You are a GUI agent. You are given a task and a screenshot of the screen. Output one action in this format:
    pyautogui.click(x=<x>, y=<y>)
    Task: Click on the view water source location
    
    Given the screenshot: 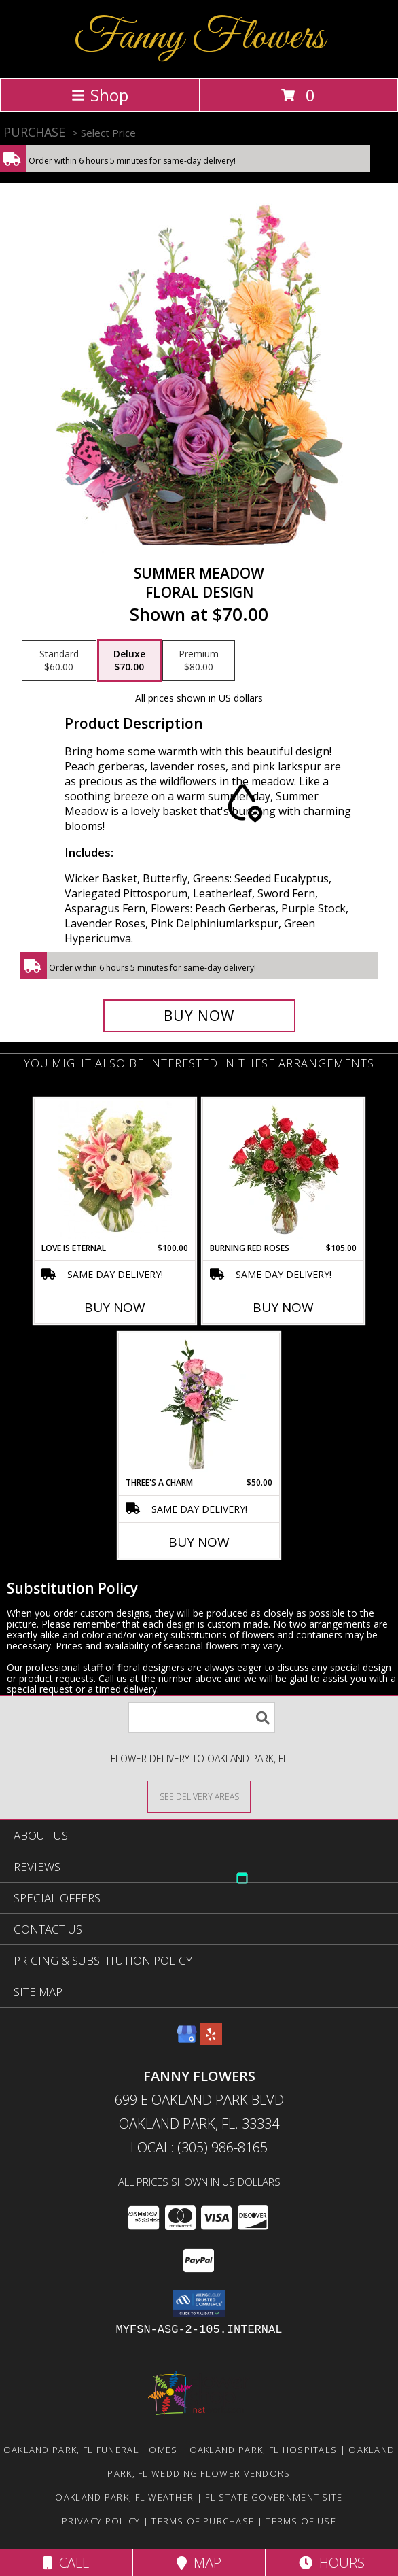 What is the action you would take?
    pyautogui.click(x=242, y=802)
    